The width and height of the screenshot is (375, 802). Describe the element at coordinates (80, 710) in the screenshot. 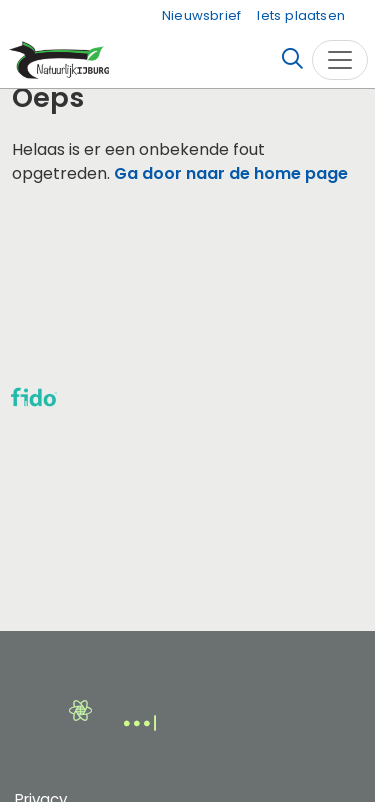

I see `react table library logo` at that location.